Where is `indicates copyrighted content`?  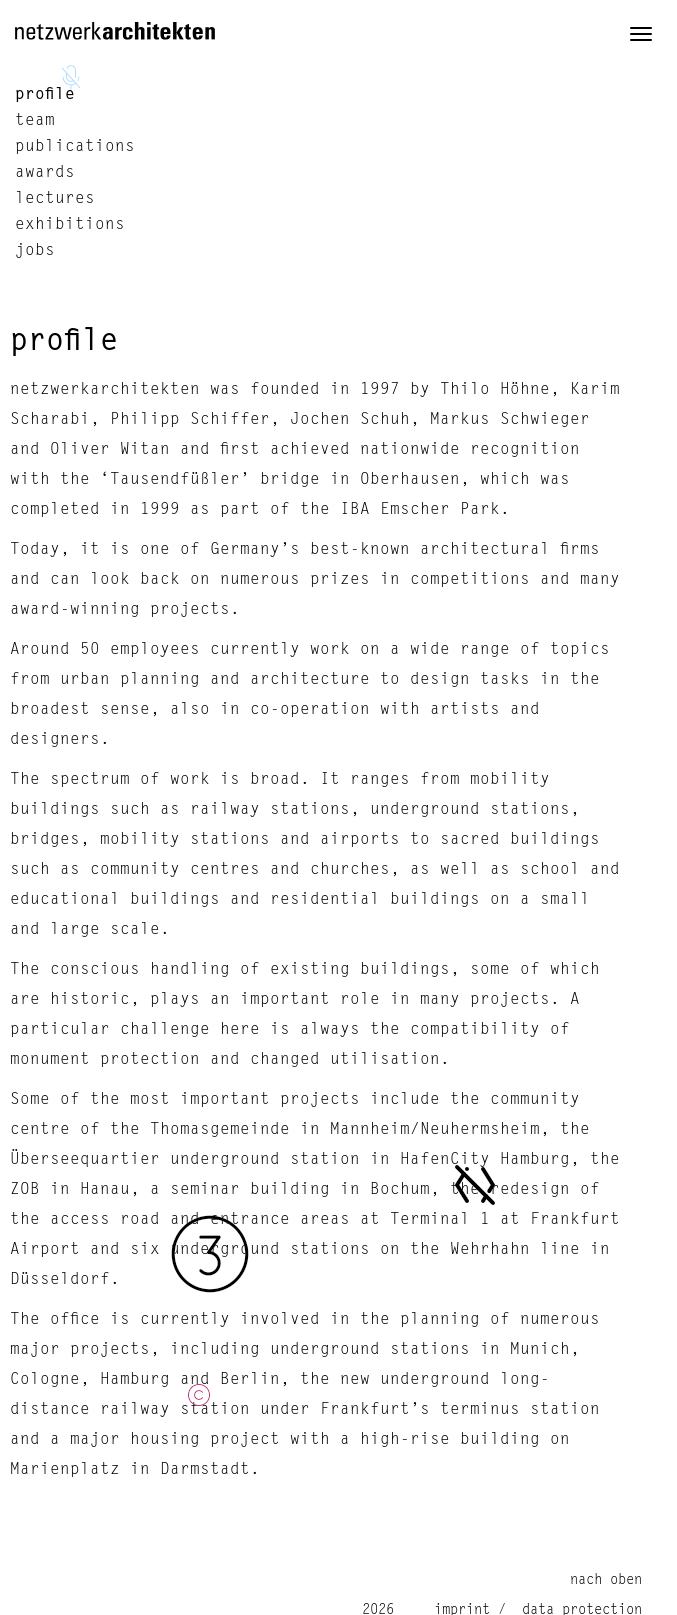
indicates copyrighted content is located at coordinates (199, 1395).